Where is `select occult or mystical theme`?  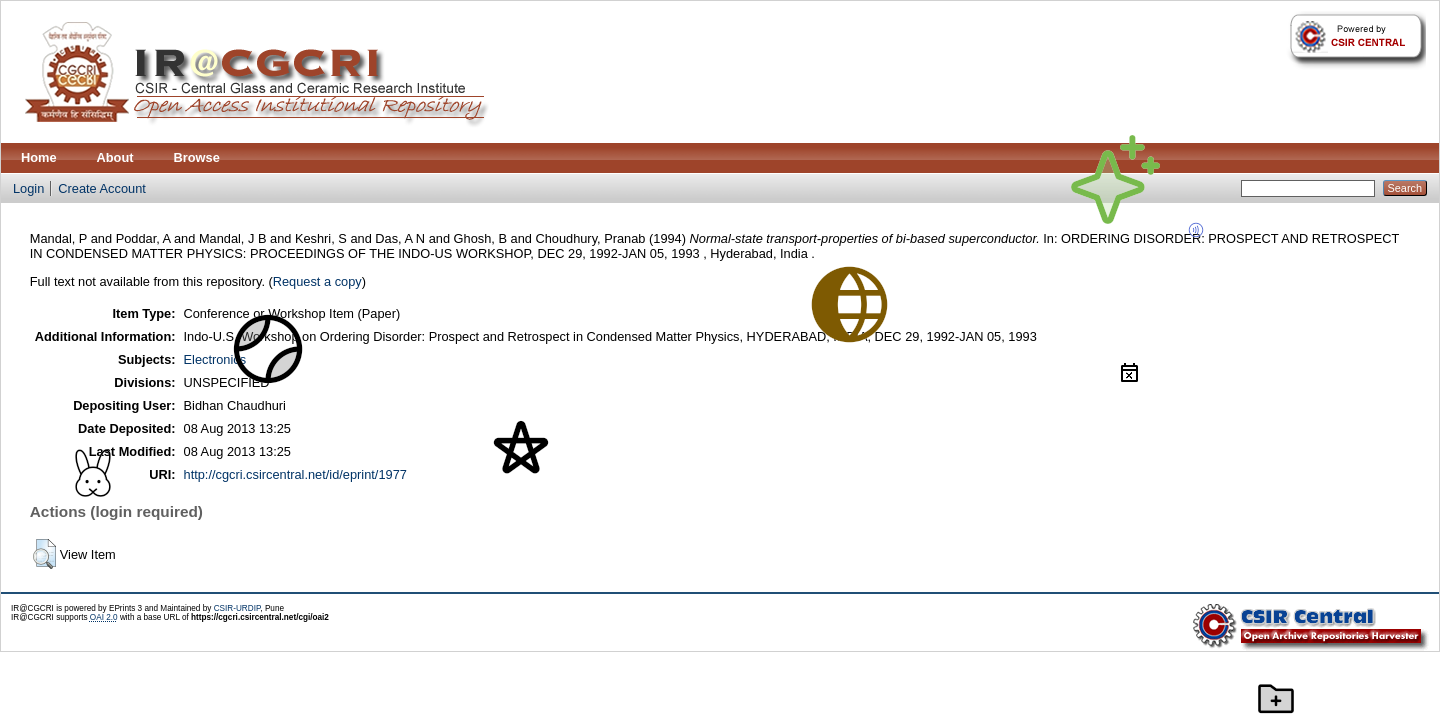 select occult or mystical theme is located at coordinates (521, 450).